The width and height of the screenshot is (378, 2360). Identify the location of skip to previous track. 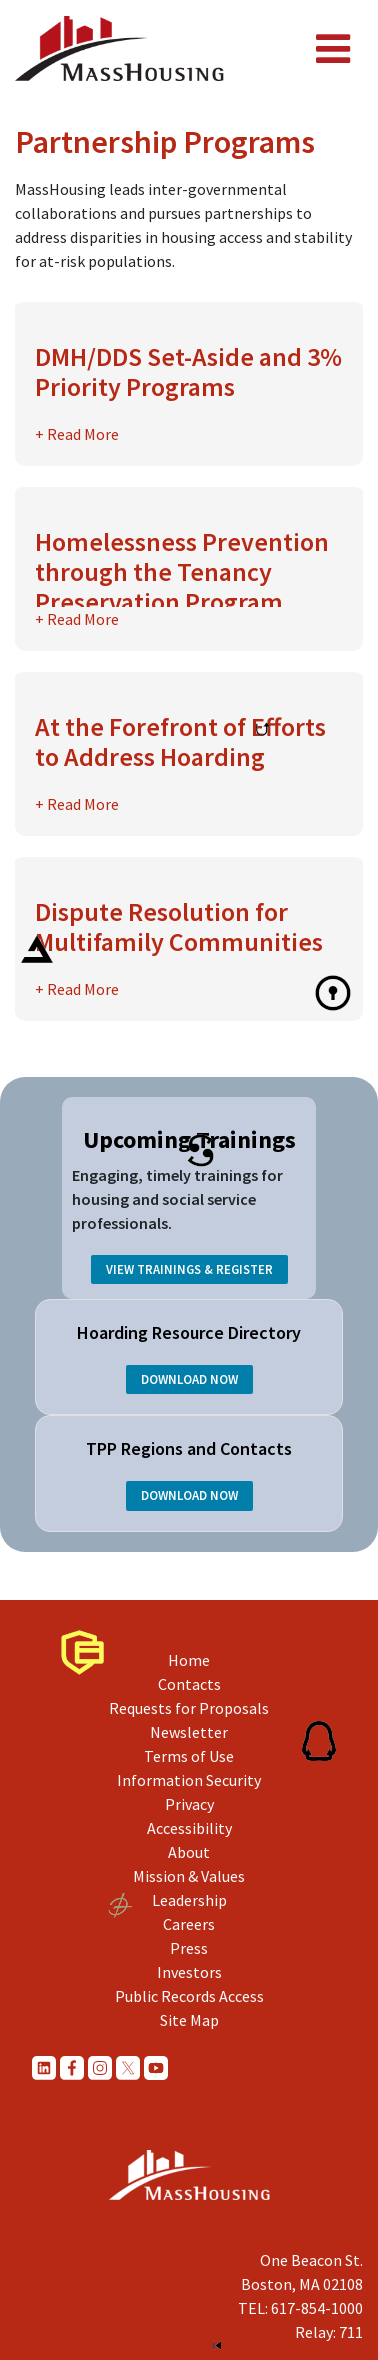
(217, 2345).